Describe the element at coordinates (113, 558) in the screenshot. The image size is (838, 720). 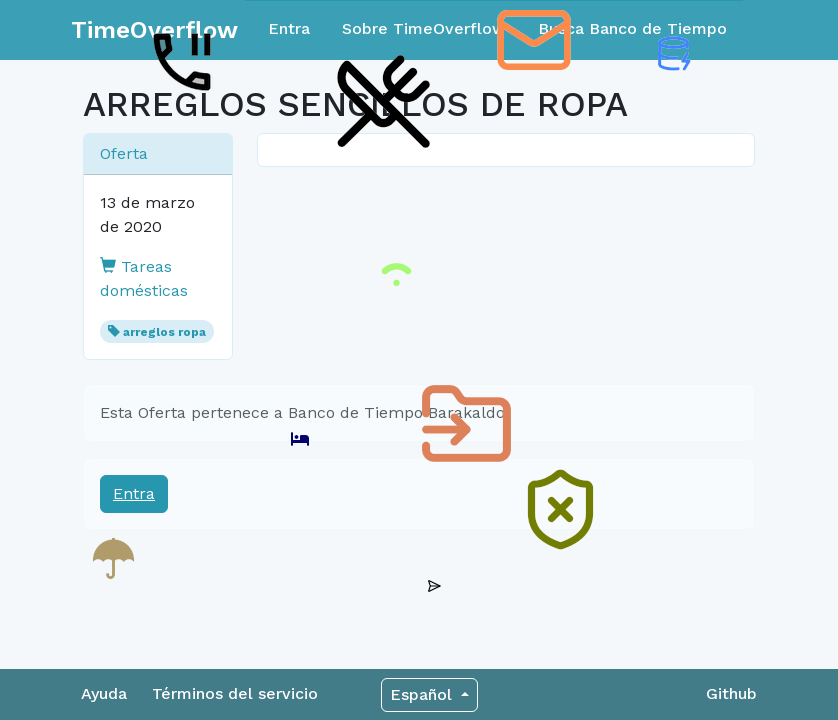
I see `view weather protection or rain forecast` at that location.